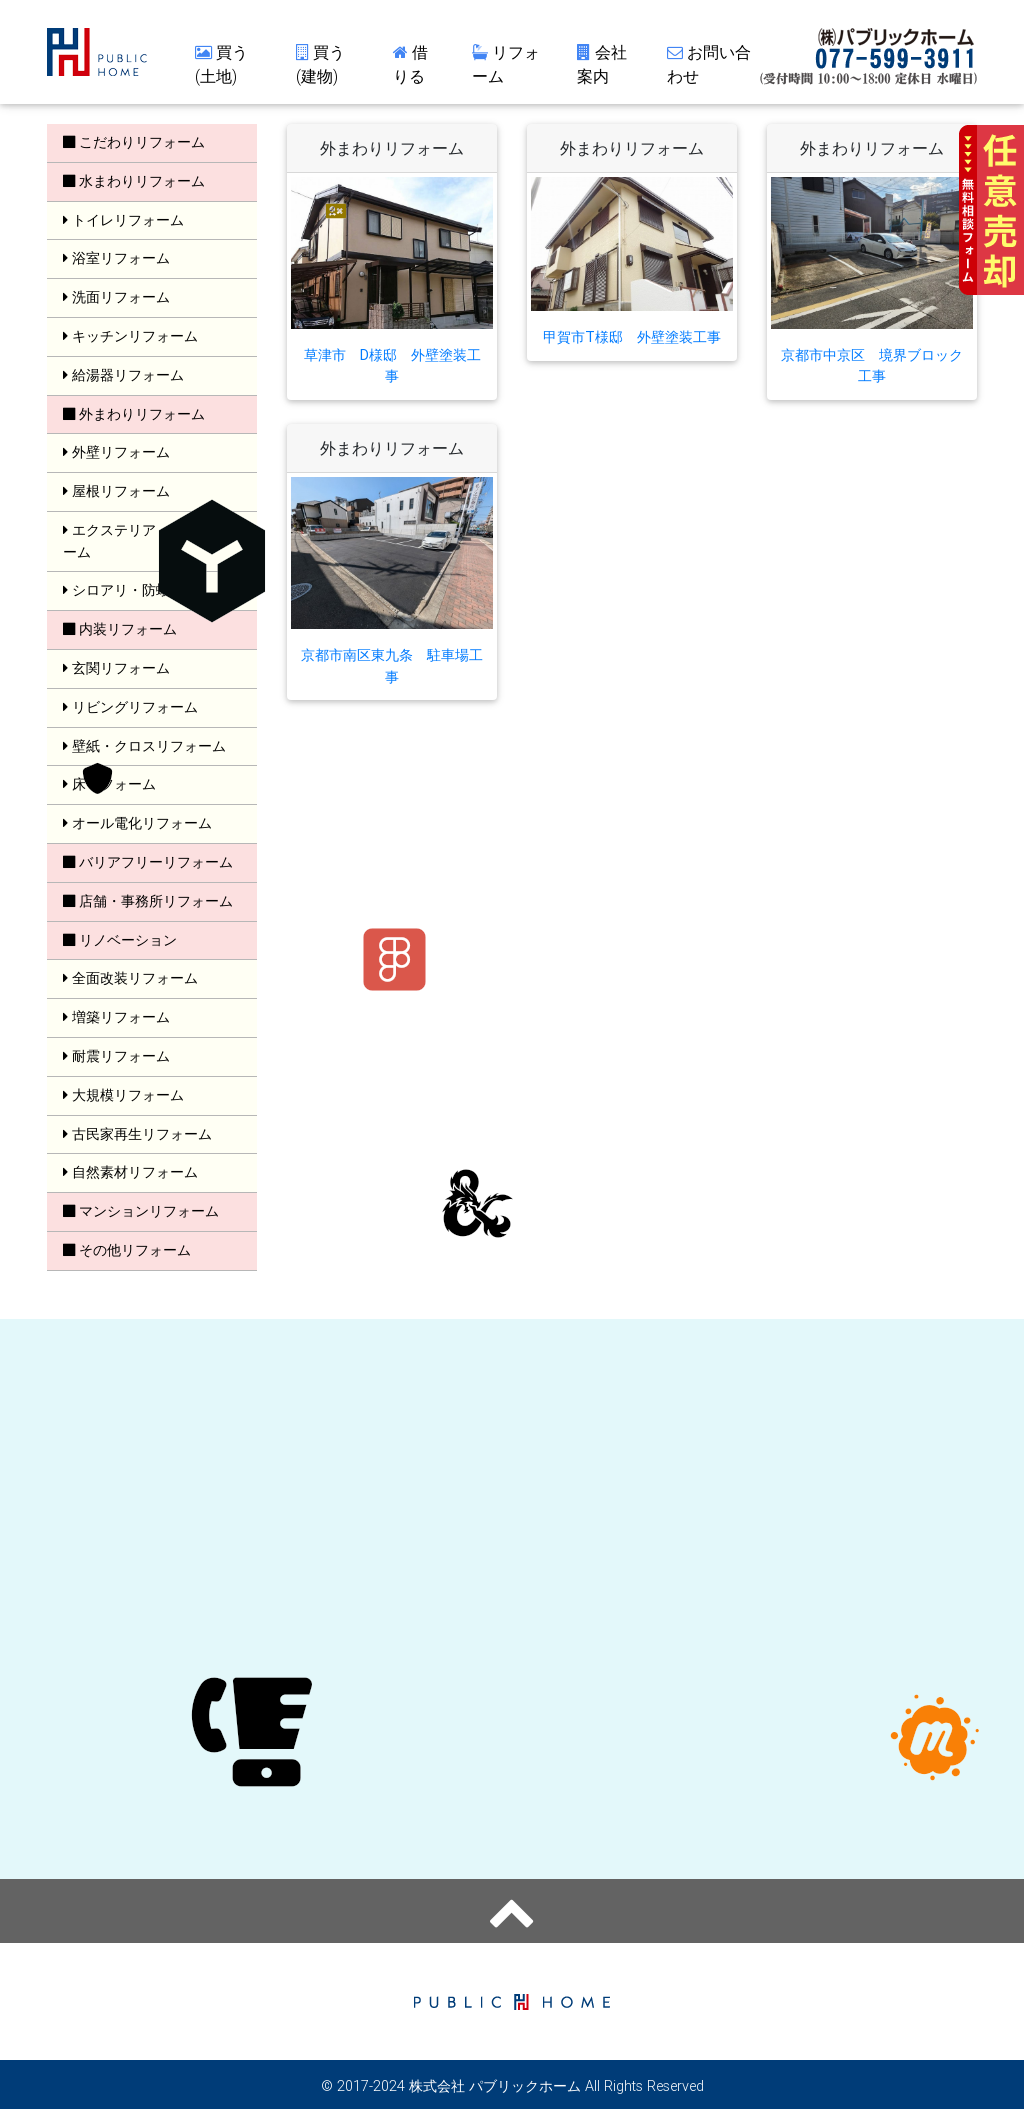 This screenshot has width=1024, height=2109. What do you see at coordinates (97, 778) in the screenshot?
I see `indicates security or protection status` at bounding box center [97, 778].